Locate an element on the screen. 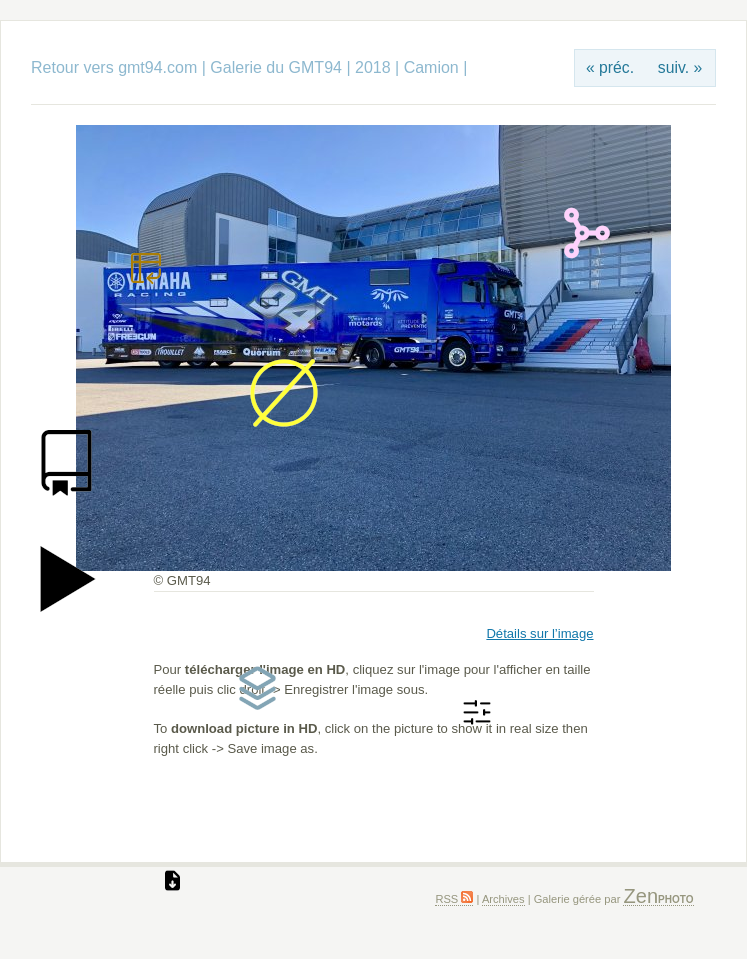 This screenshot has height=959, width=747. select or switch AI model is located at coordinates (587, 233).